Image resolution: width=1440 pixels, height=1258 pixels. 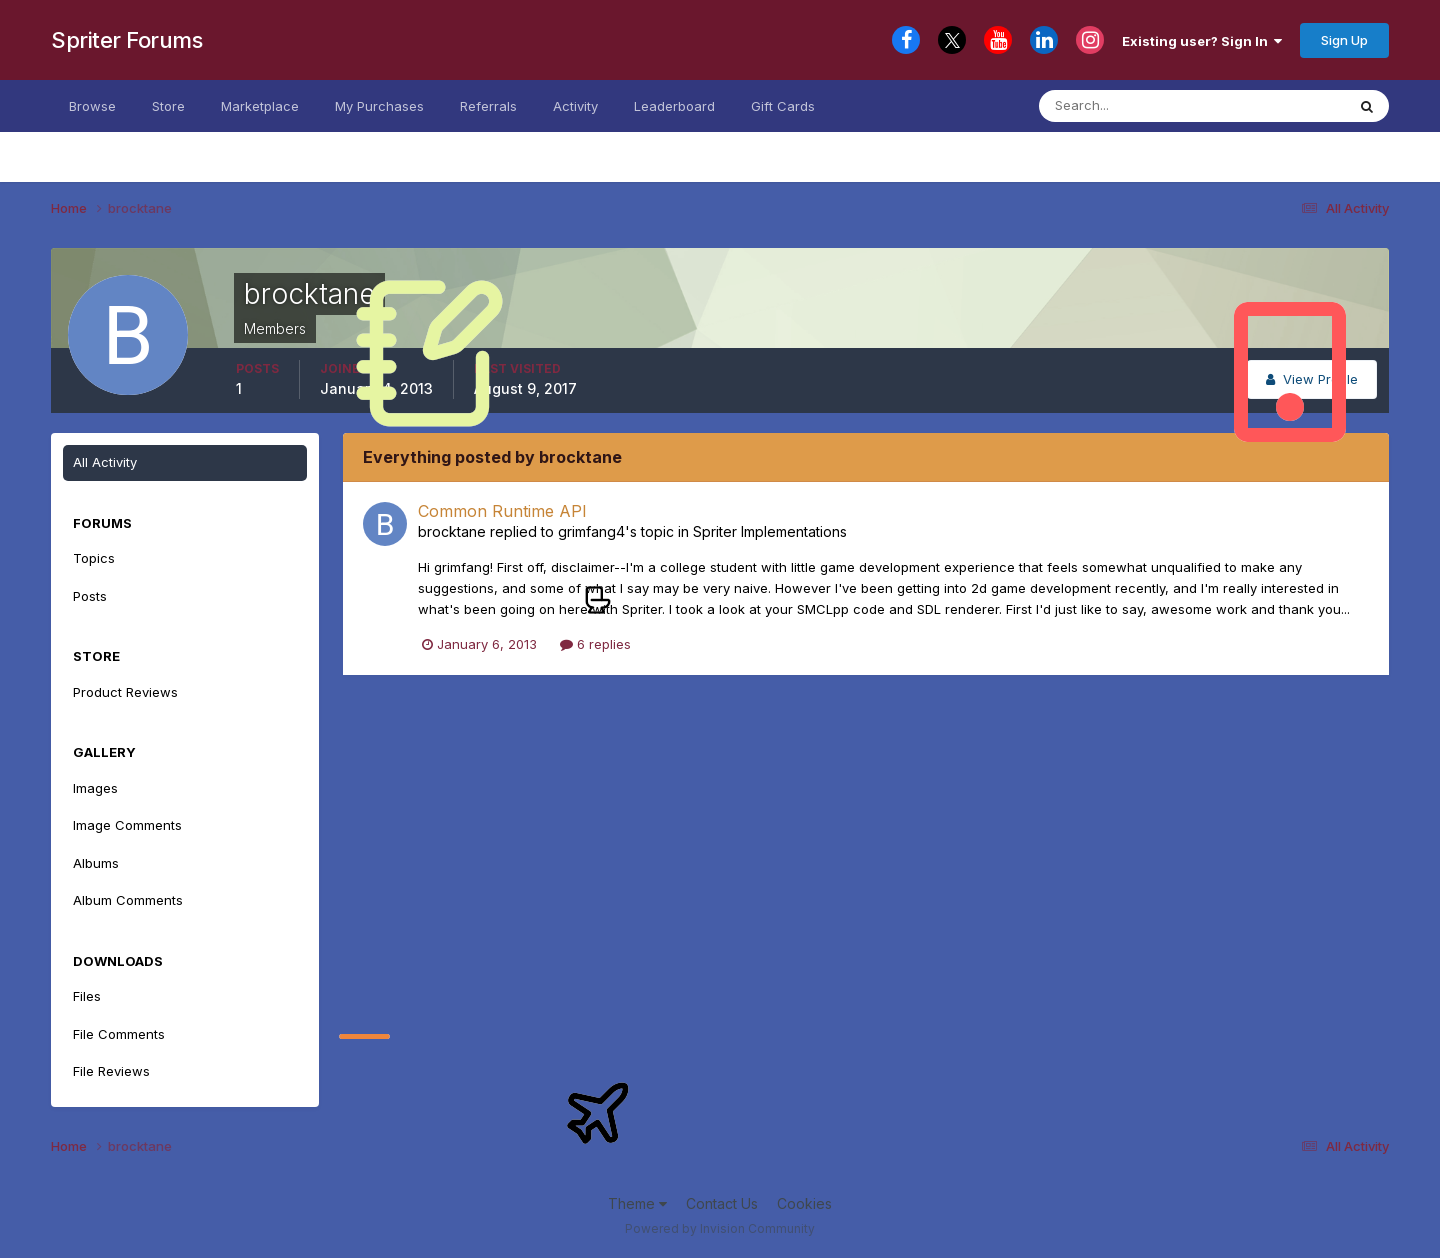 What do you see at coordinates (364, 1036) in the screenshot?
I see `remove an item from a list` at bounding box center [364, 1036].